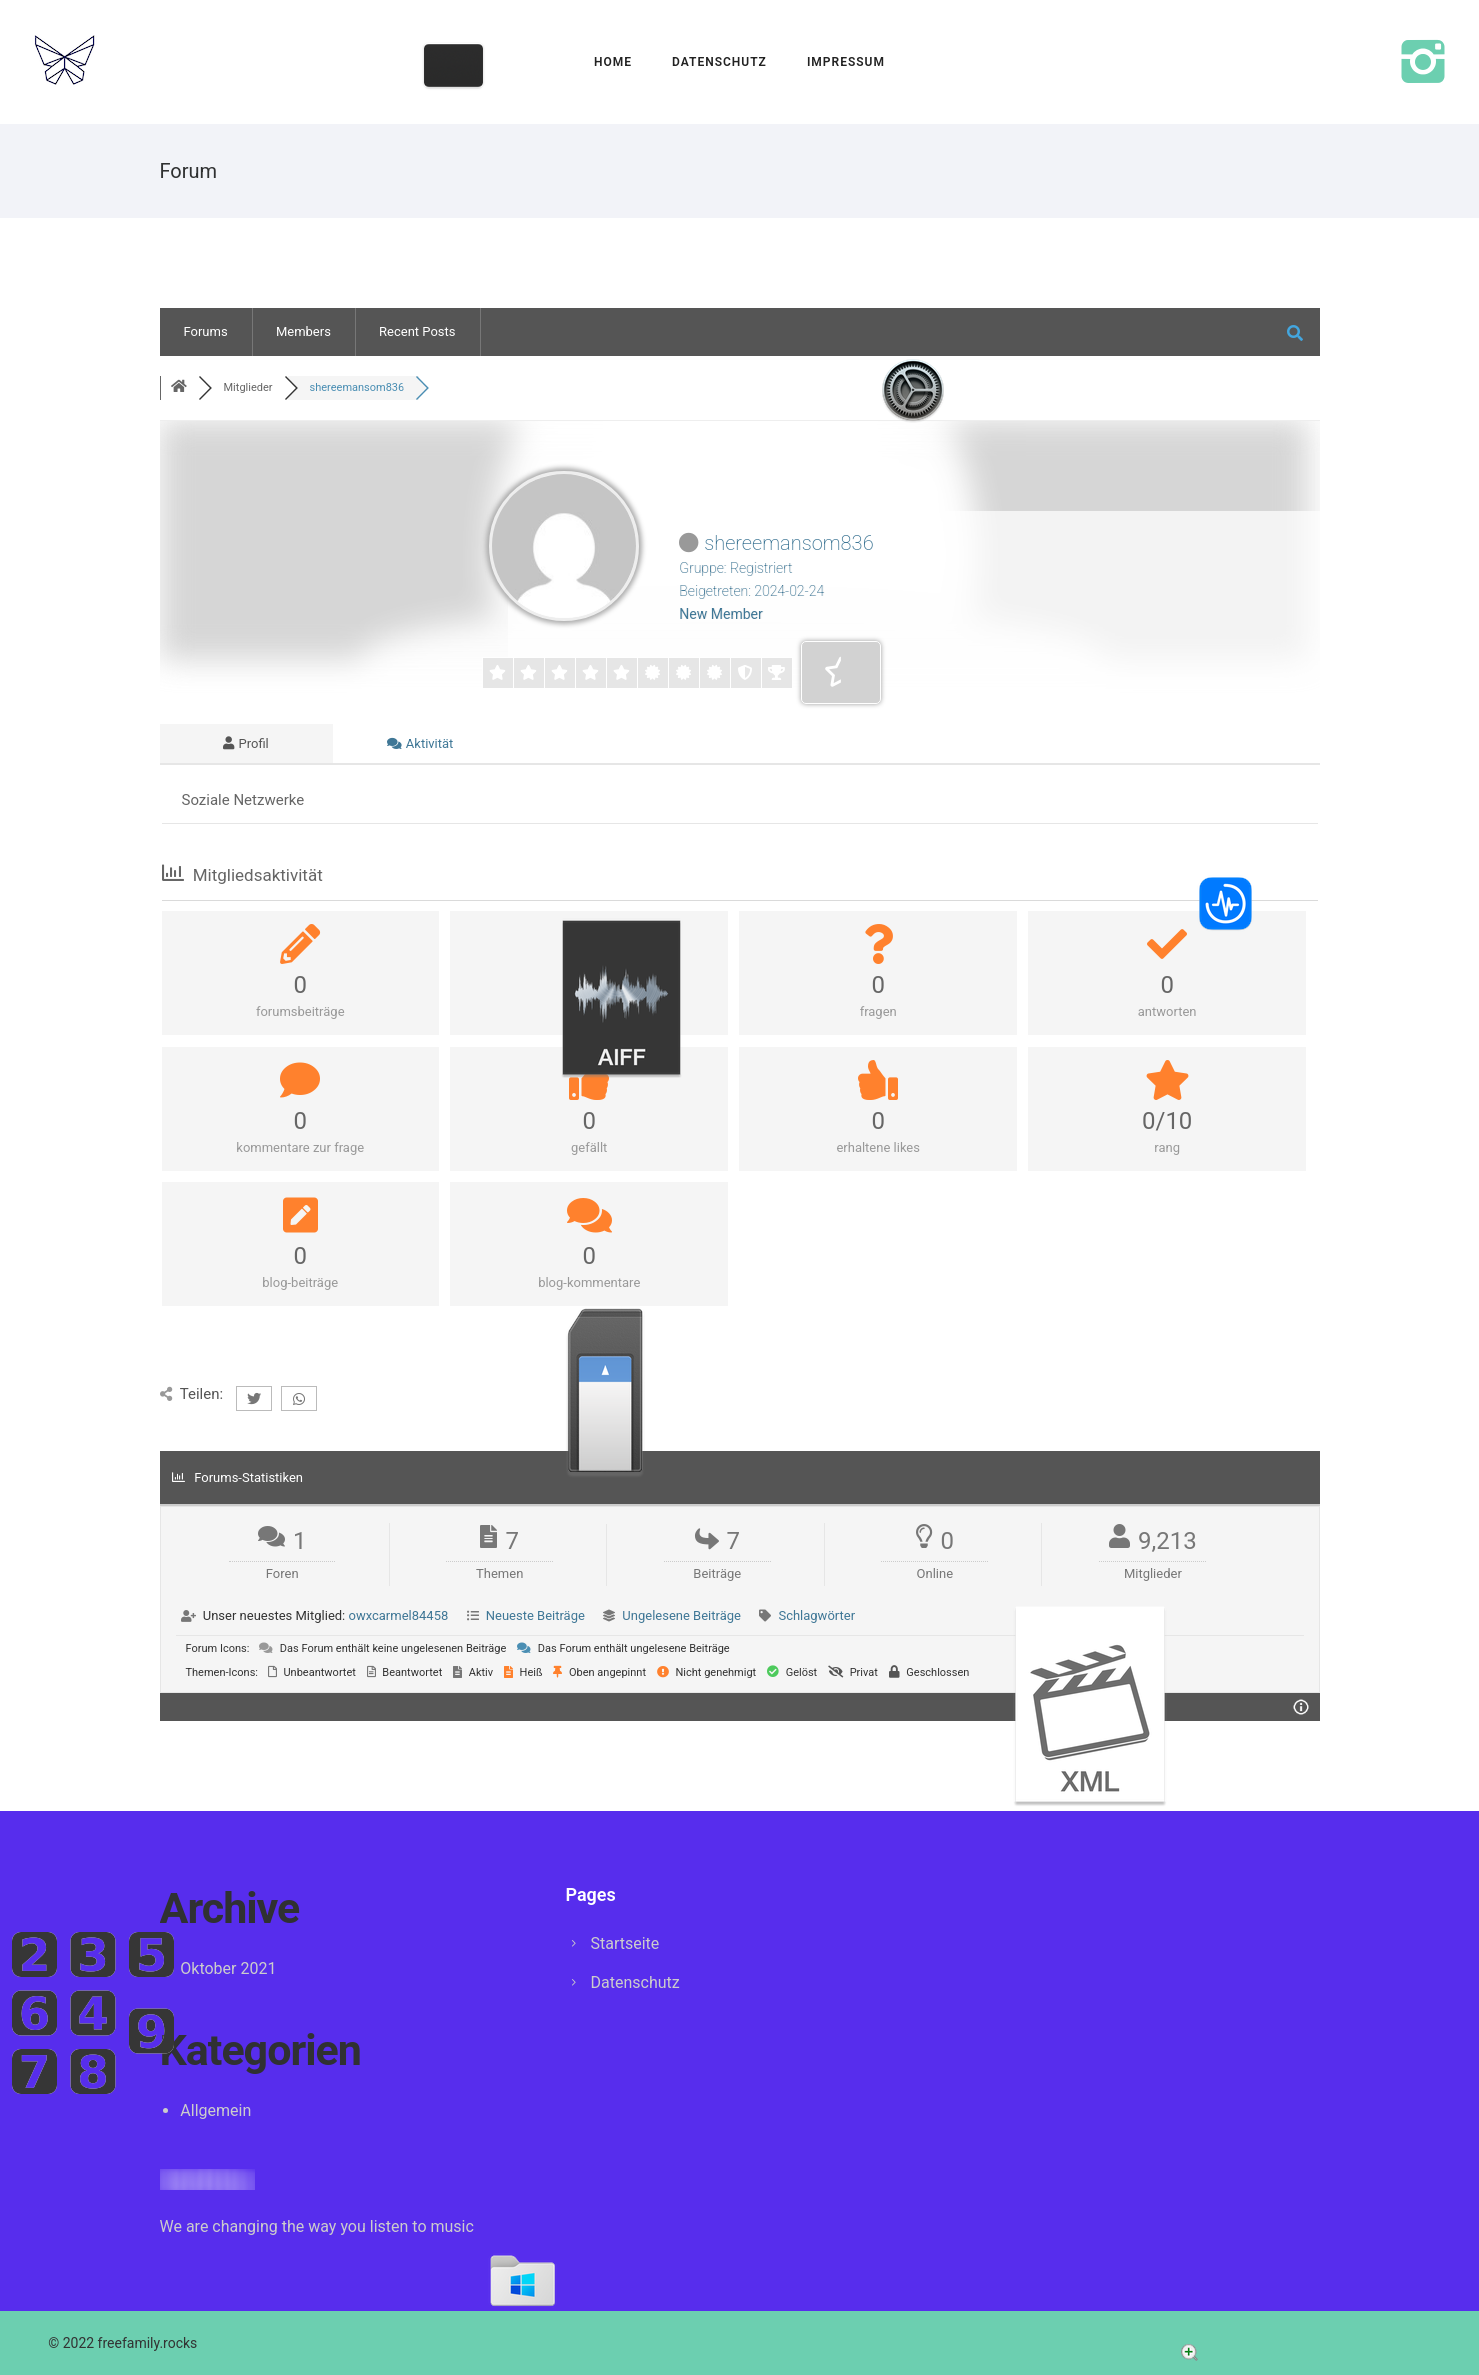  I want to click on access system diagnostic logs, so click(1225, 903).